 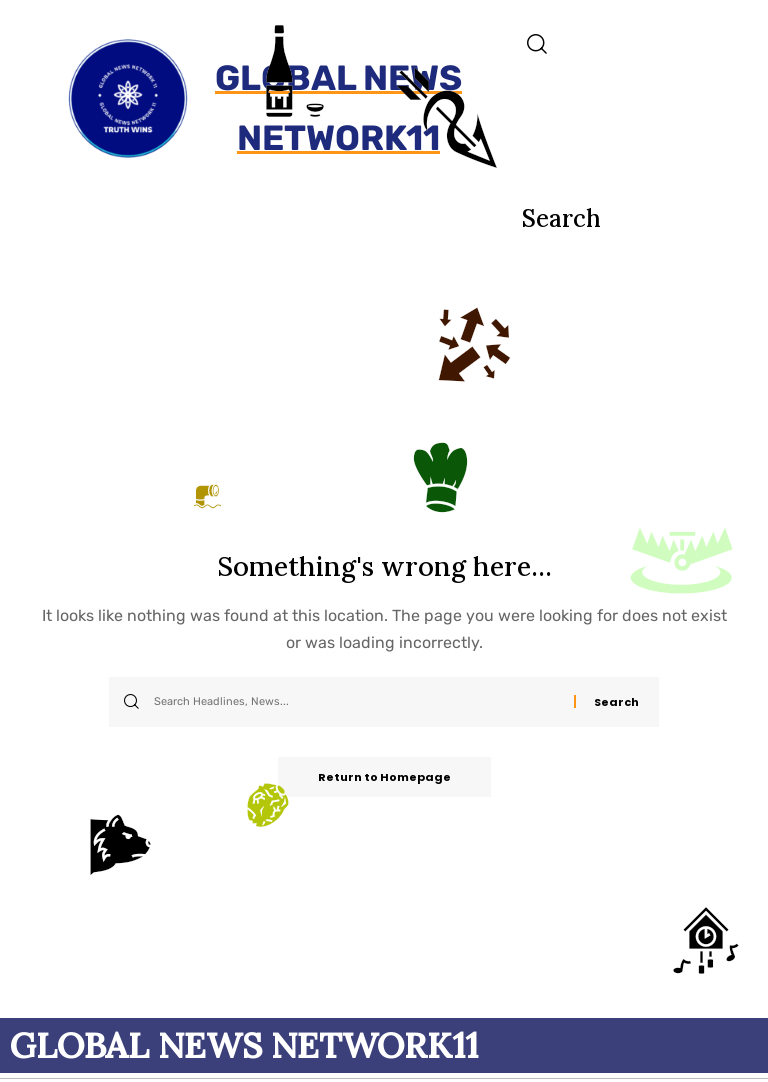 I want to click on view submarine or underwater game mode, so click(x=207, y=496).